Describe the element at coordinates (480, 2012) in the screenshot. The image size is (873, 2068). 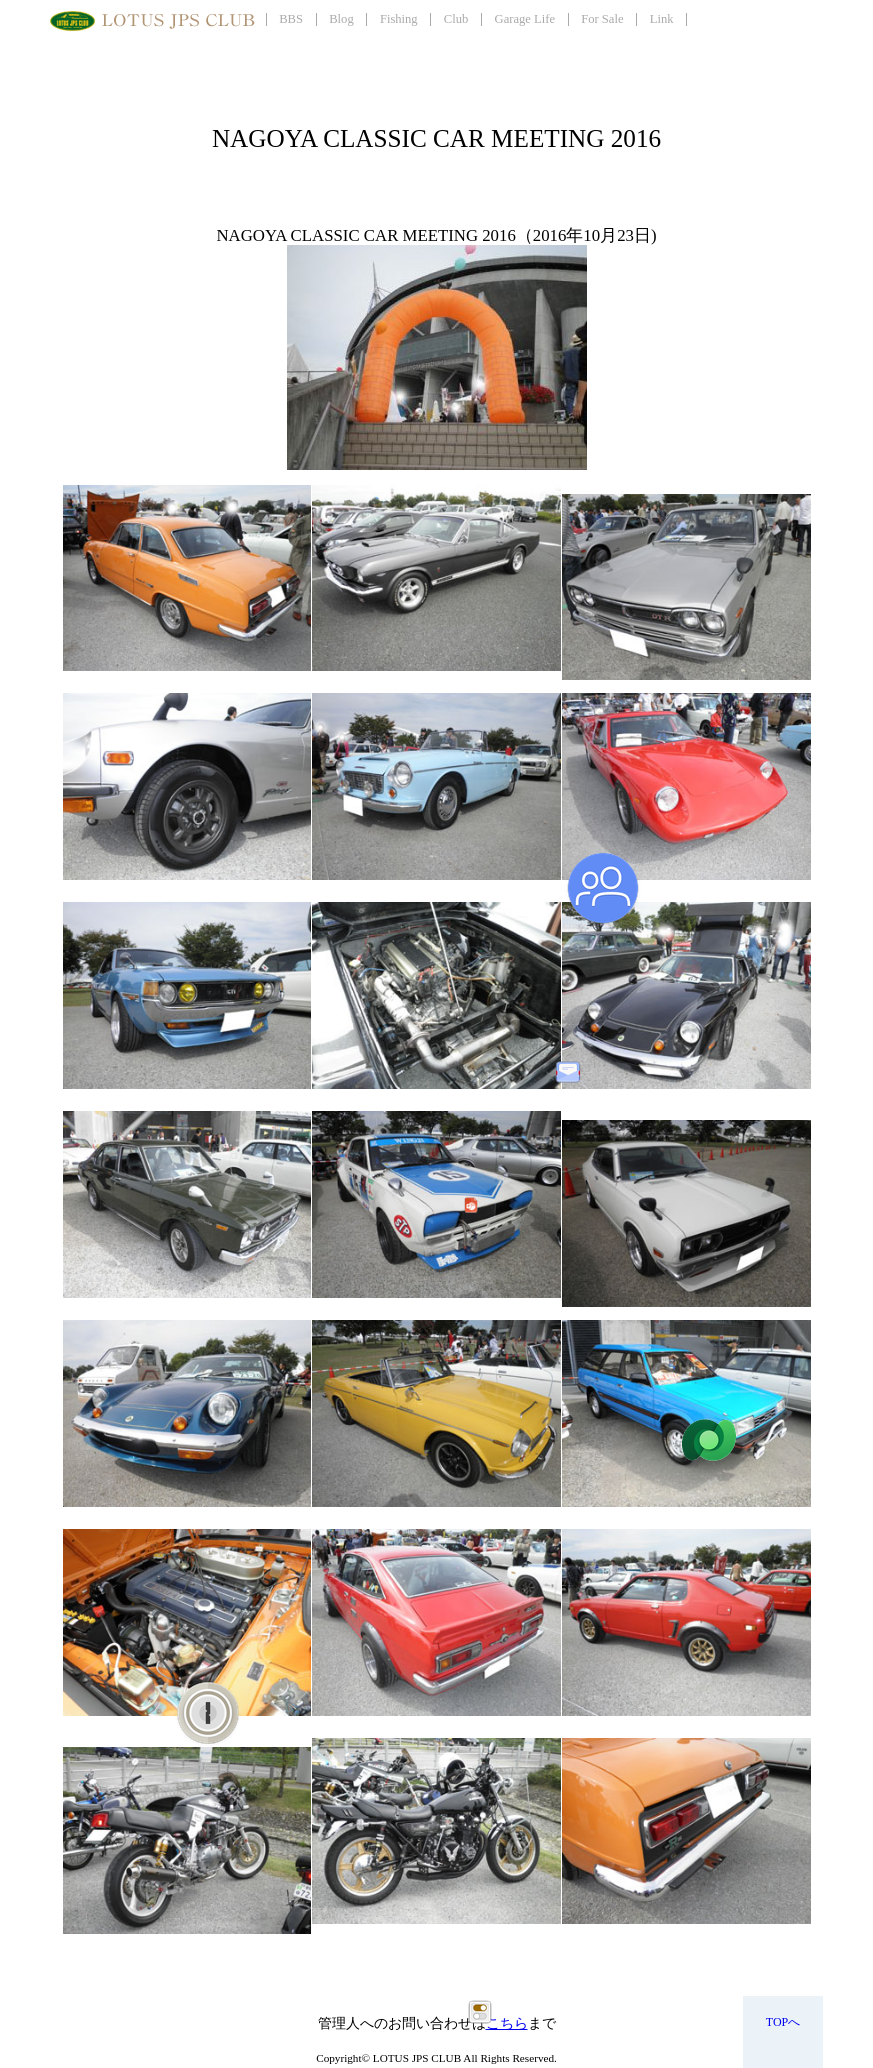
I see `open unity tweak tool settings` at that location.